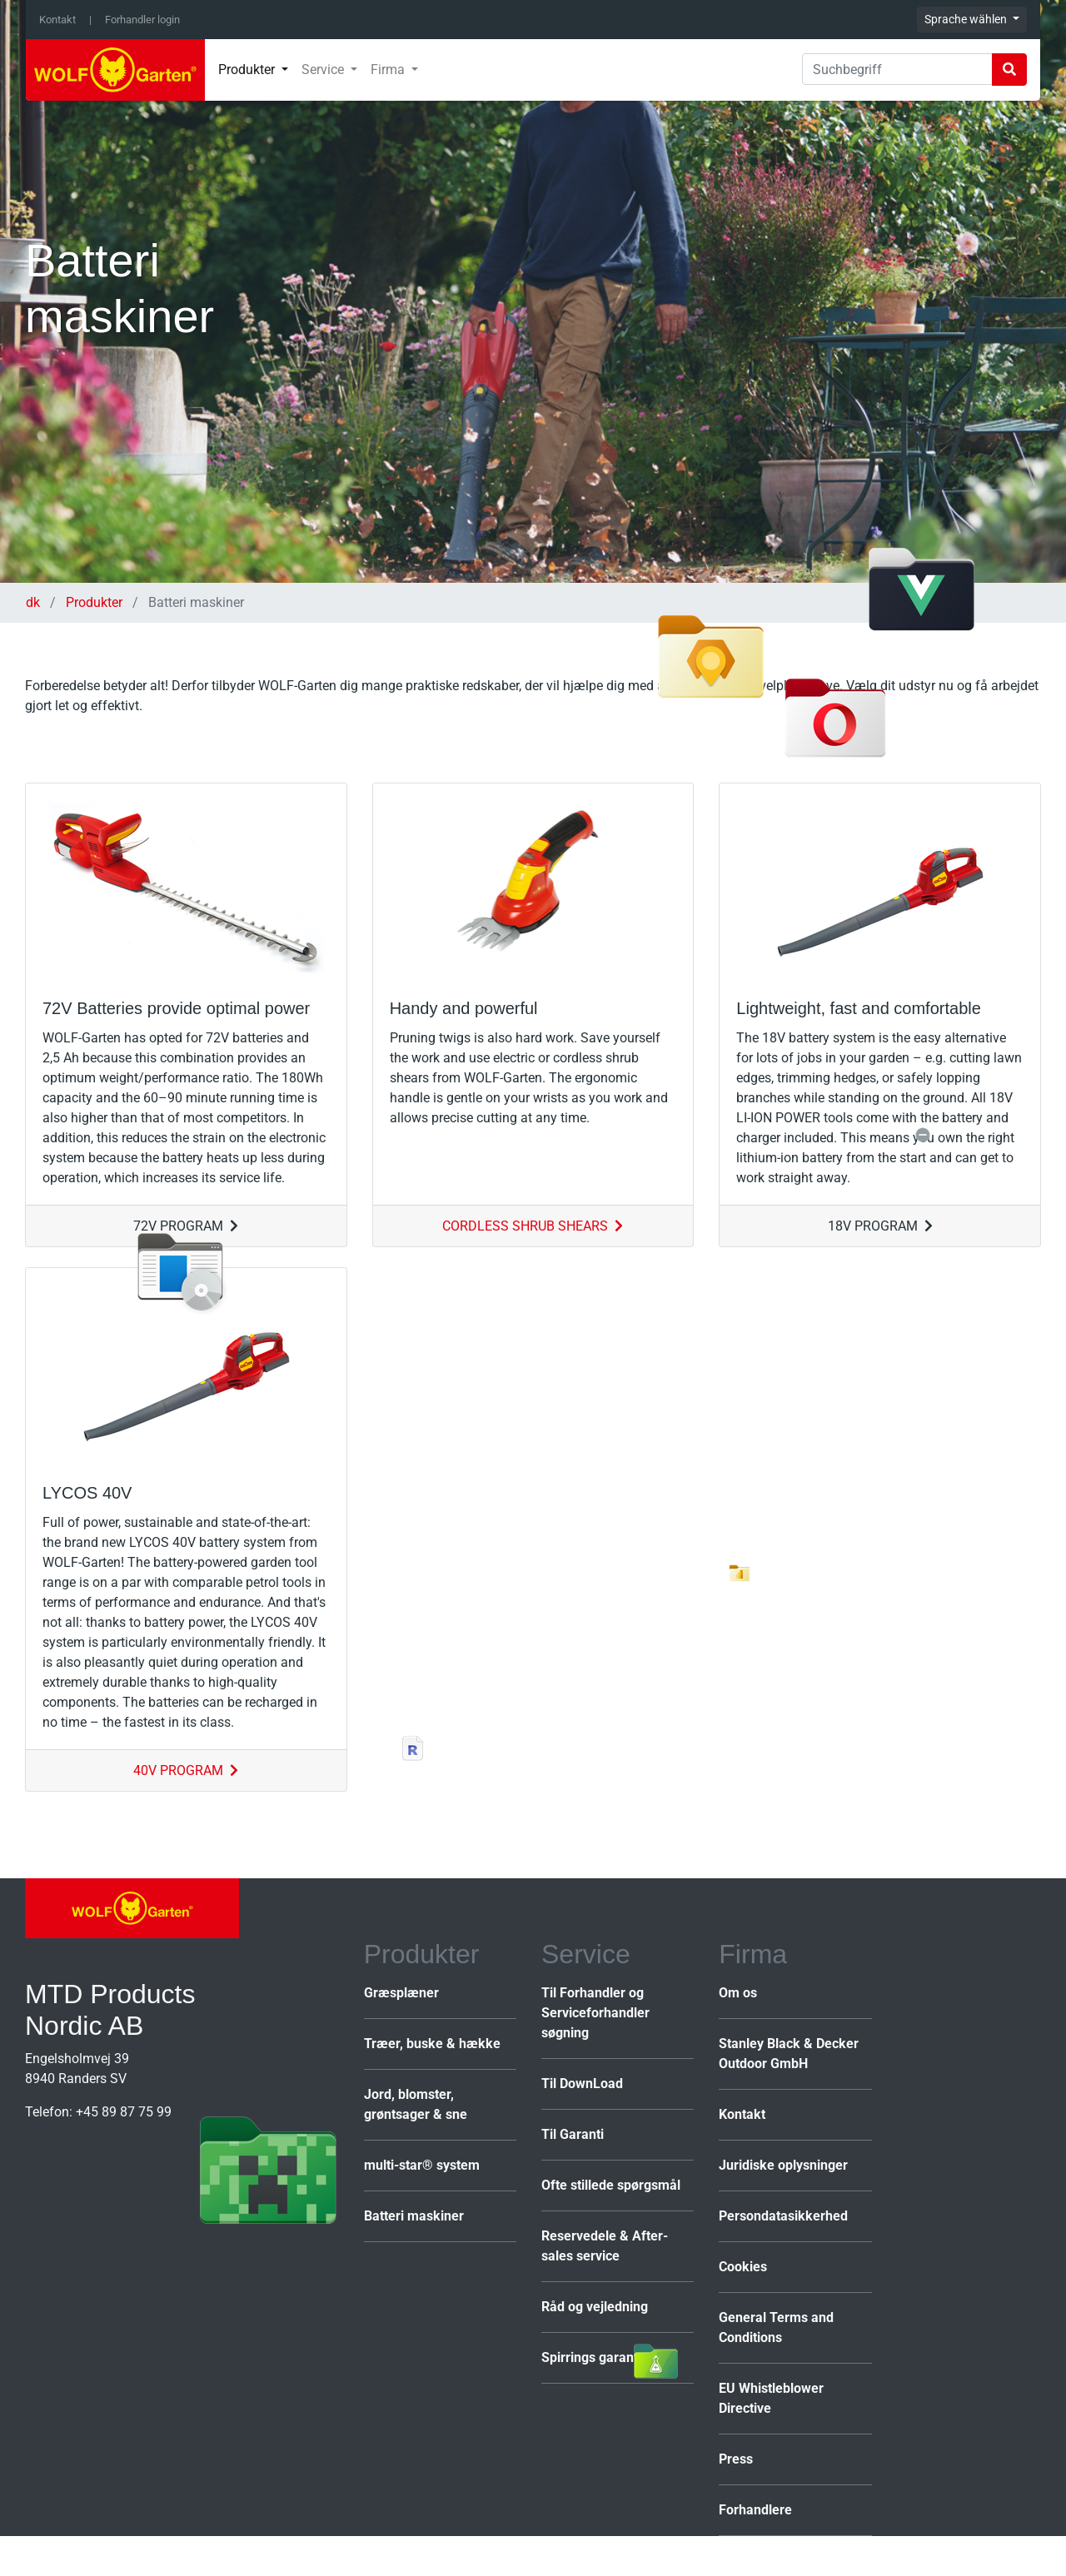 The image size is (1066, 2576). I want to click on indicates file excluded from dropbox selective sync, so click(923, 1135).